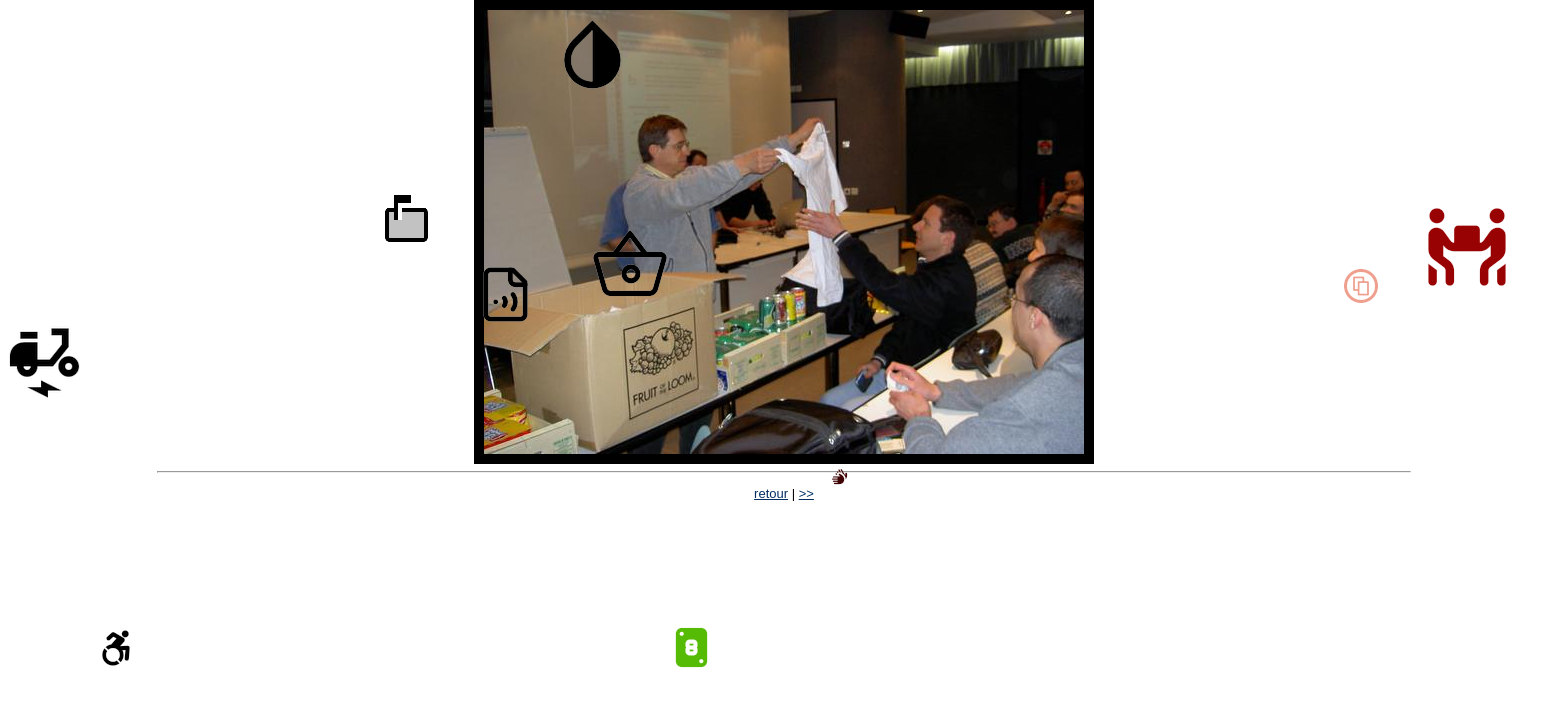  Describe the element at coordinates (1467, 247) in the screenshot. I see `team collaboration or shared task` at that location.